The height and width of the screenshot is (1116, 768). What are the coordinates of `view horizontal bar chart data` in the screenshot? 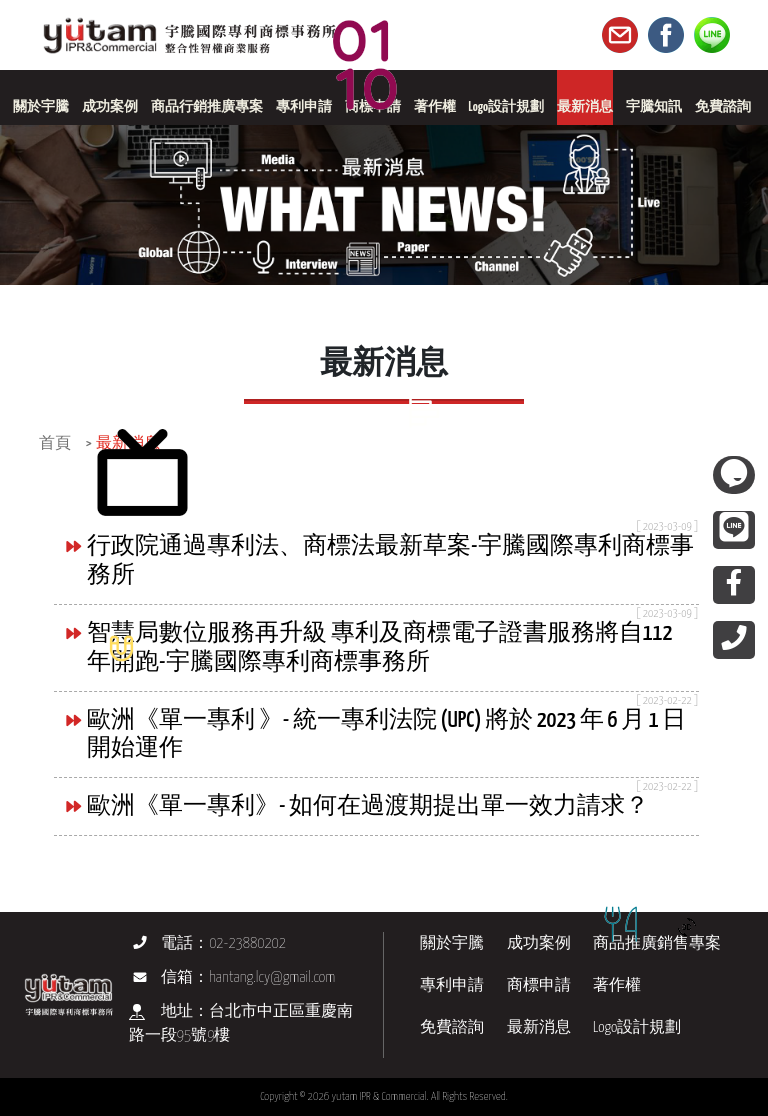 It's located at (423, 413).